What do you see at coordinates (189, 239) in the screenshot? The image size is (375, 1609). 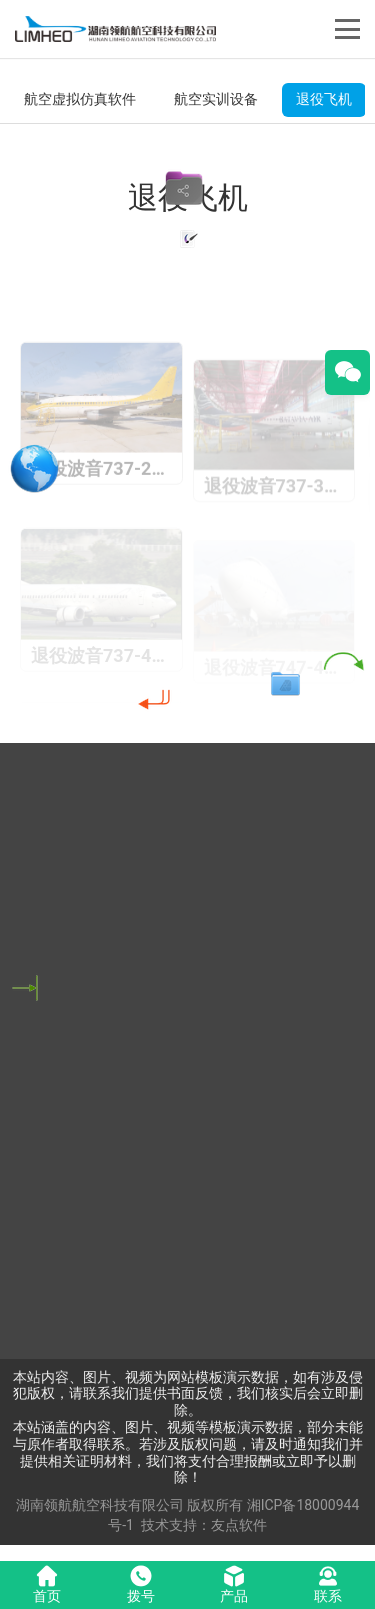 I see `create a new application or software project` at bounding box center [189, 239].